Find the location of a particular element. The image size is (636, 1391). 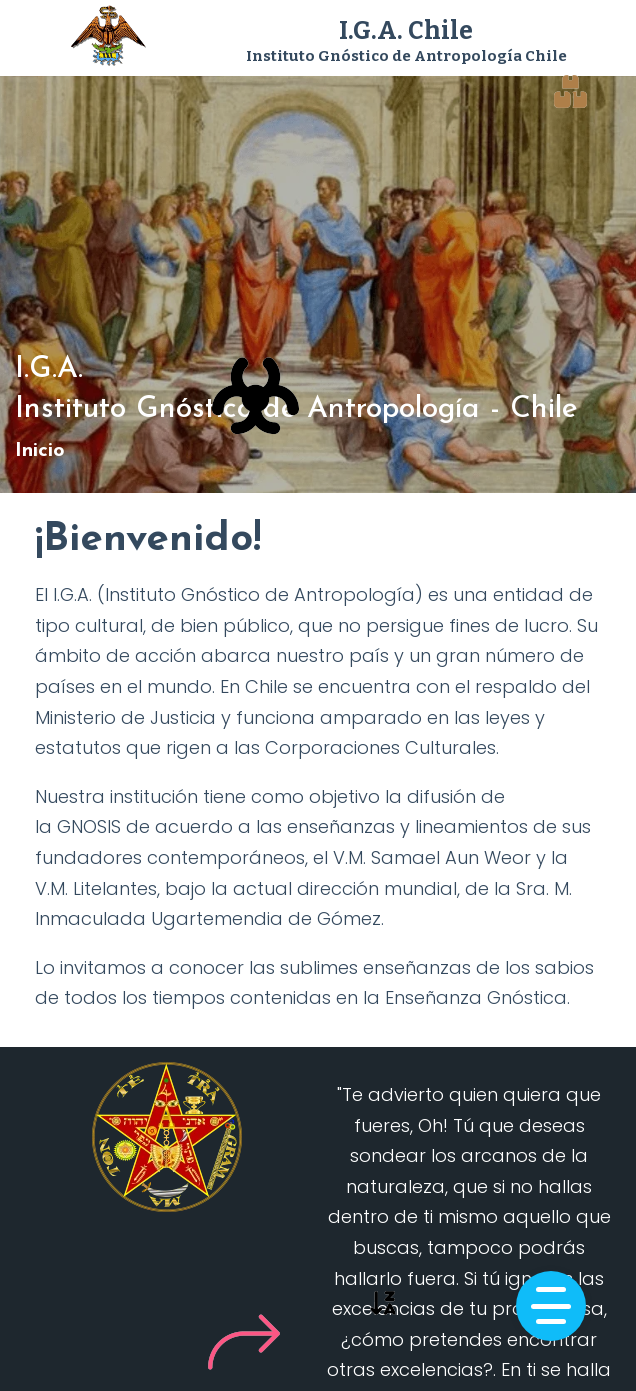

view inventory or stock items is located at coordinates (570, 91).